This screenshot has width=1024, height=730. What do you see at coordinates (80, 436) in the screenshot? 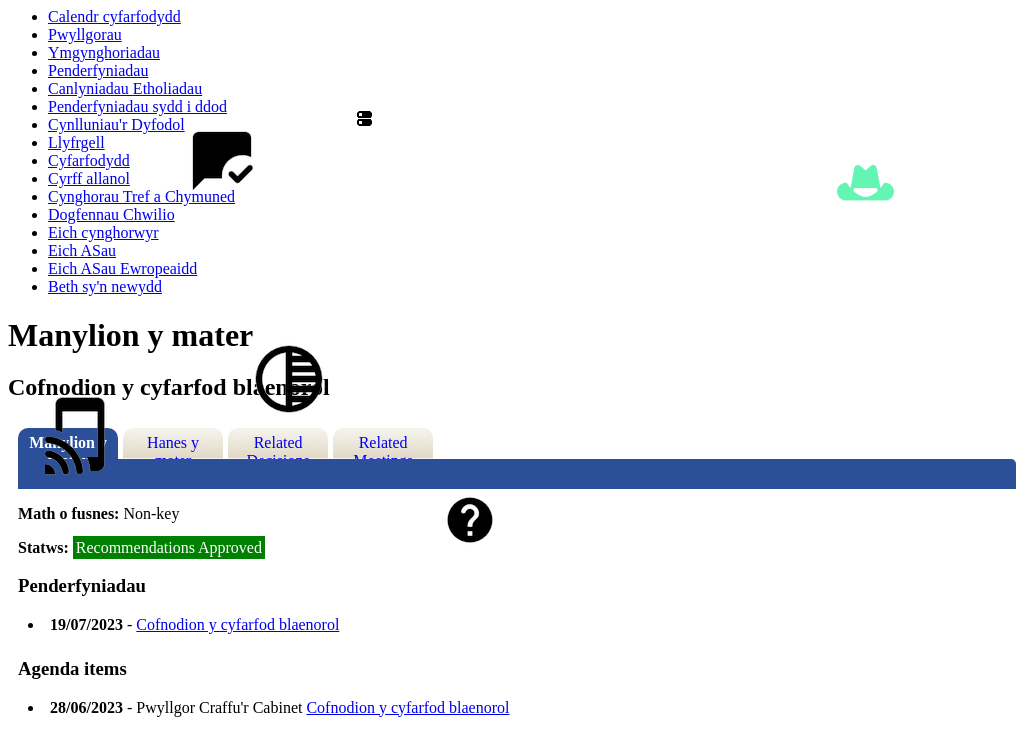
I see `tap to connect device wirelessly` at bounding box center [80, 436].